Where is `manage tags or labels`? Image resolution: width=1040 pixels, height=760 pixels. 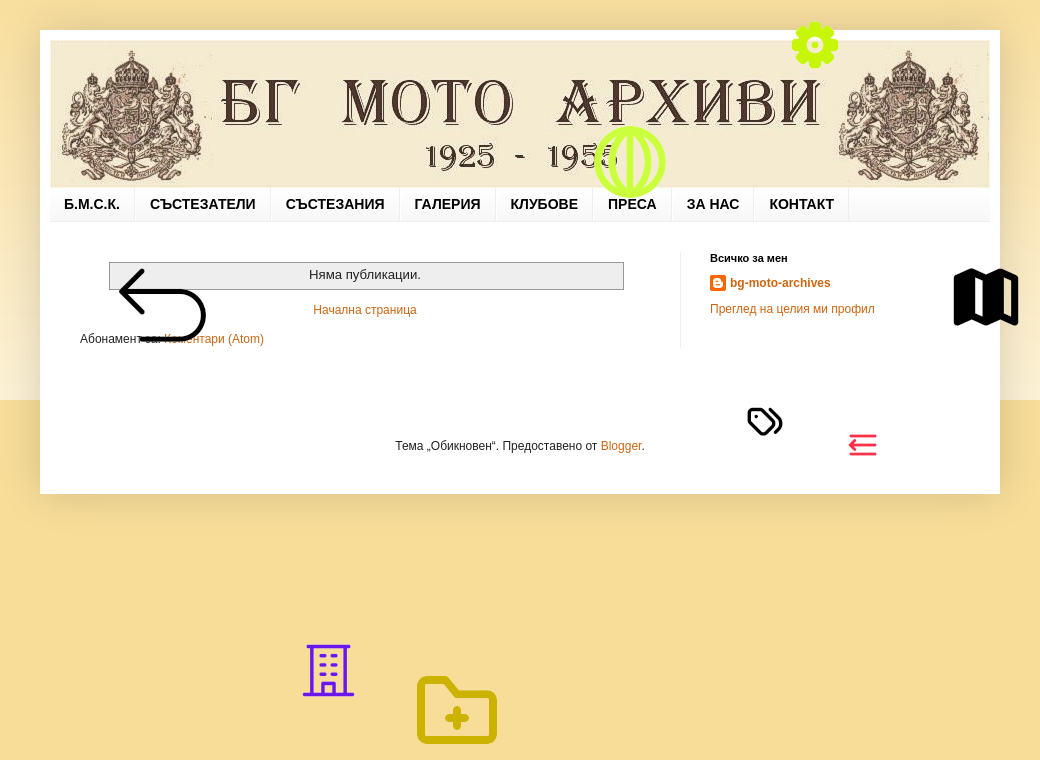 manage tags or labels is located at coordinates (765, 420).